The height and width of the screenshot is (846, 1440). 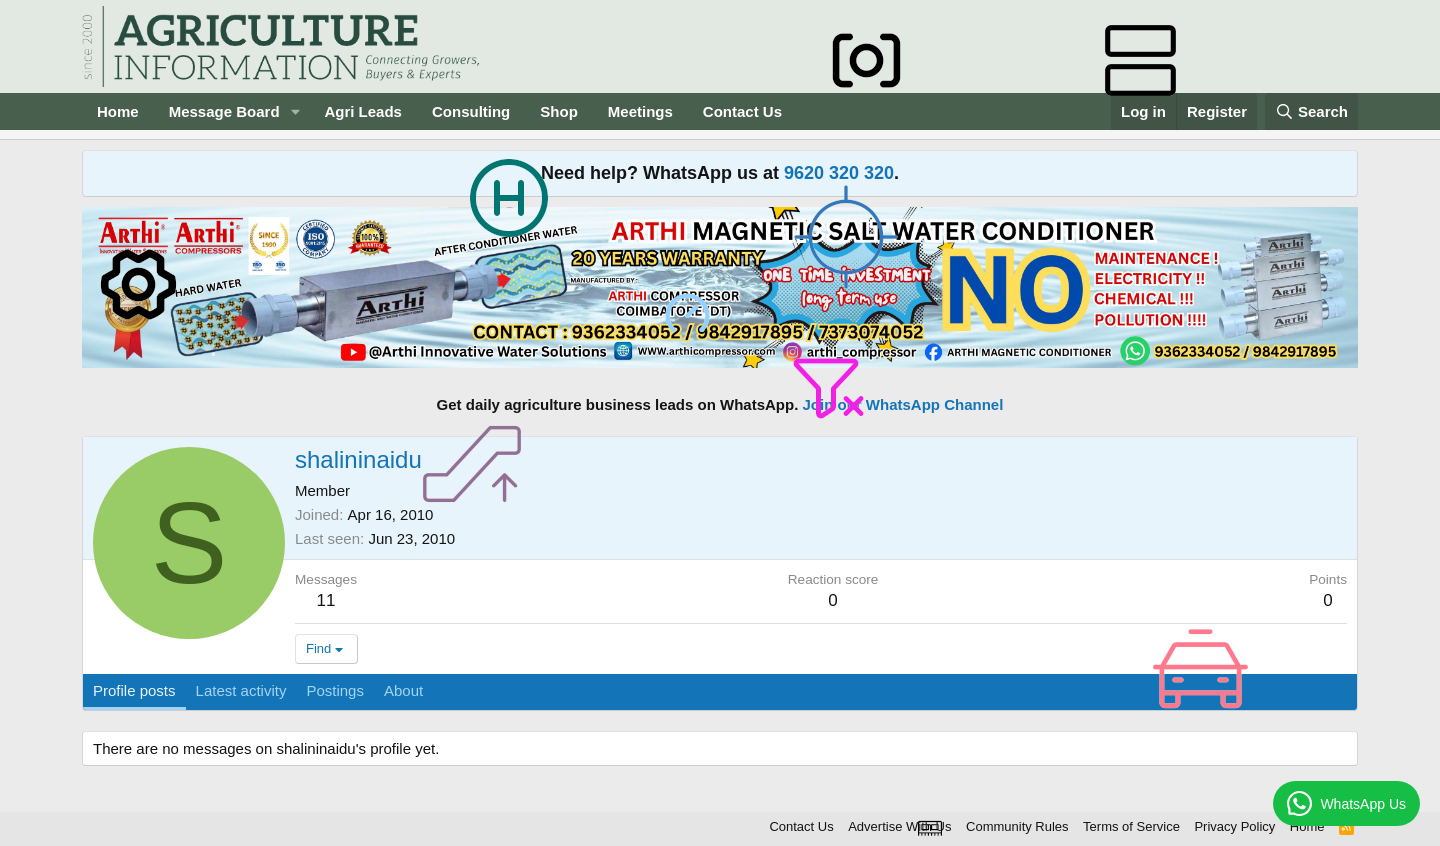 I want to click on hospital or helipad location marker, so click(x=509, y=198).